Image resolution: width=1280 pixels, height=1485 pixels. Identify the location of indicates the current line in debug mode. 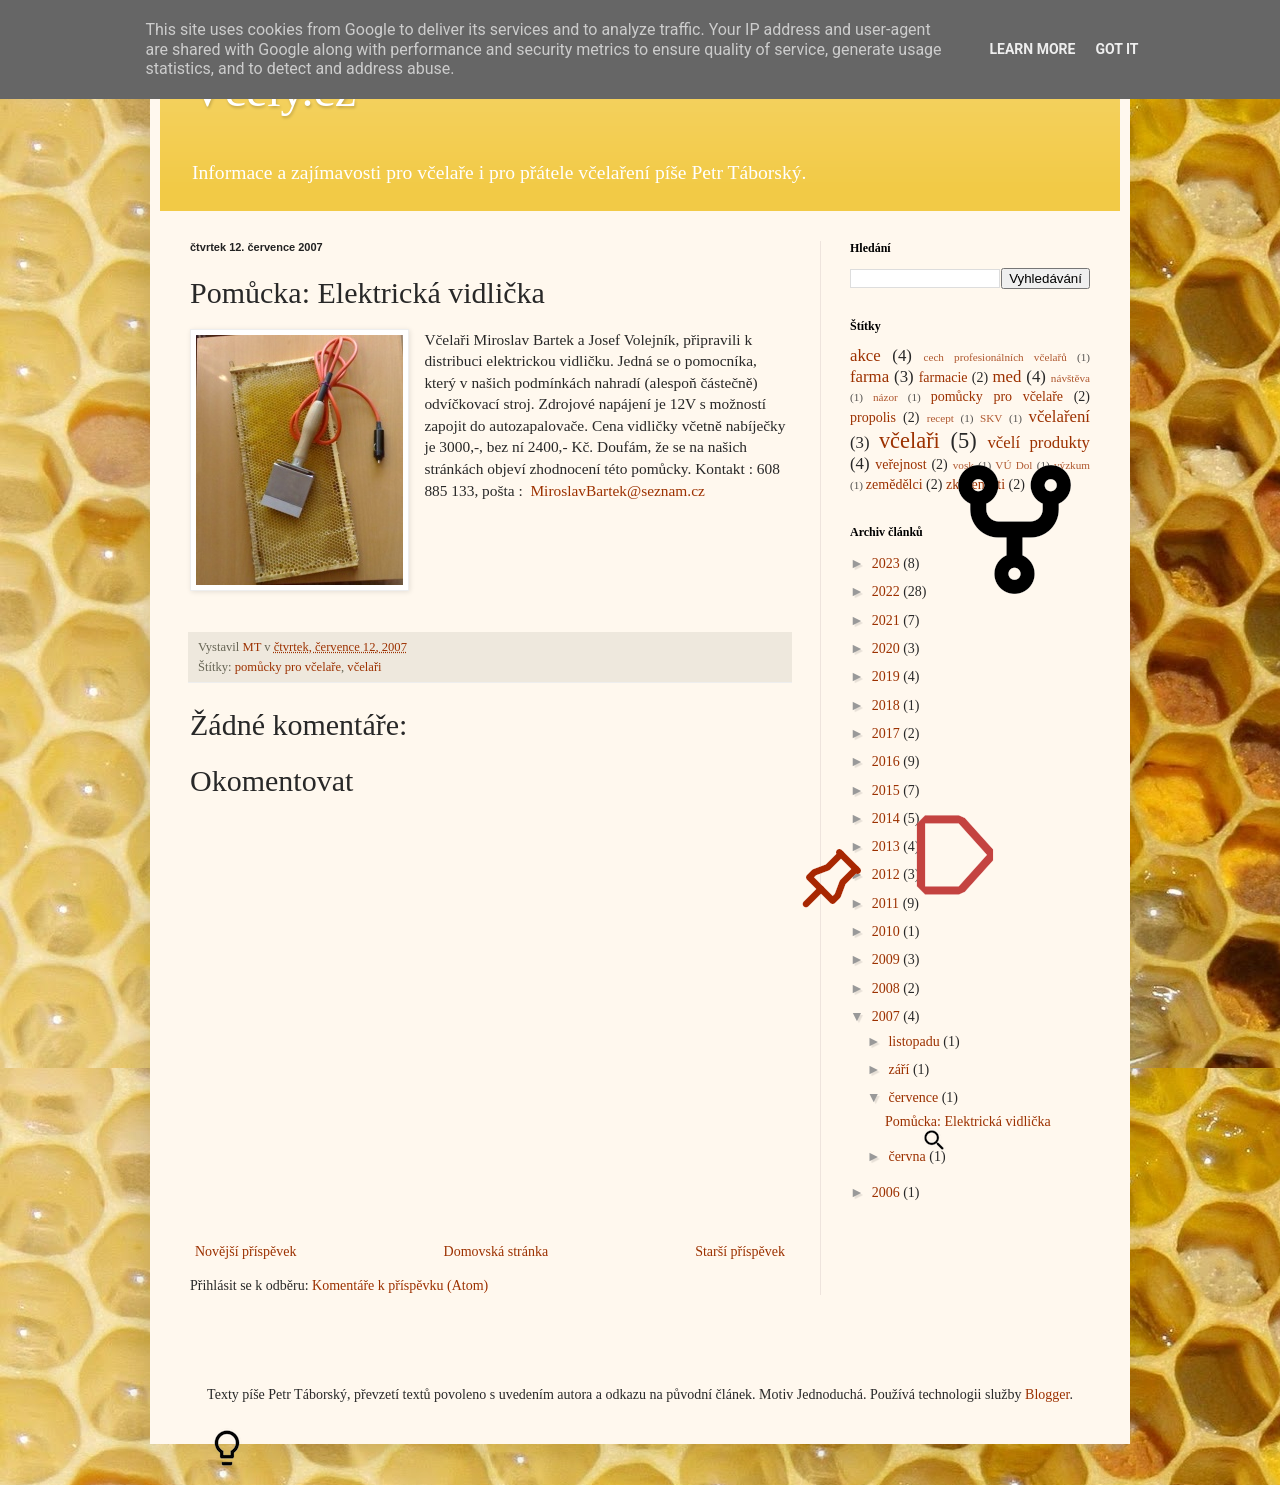
(950, 855).